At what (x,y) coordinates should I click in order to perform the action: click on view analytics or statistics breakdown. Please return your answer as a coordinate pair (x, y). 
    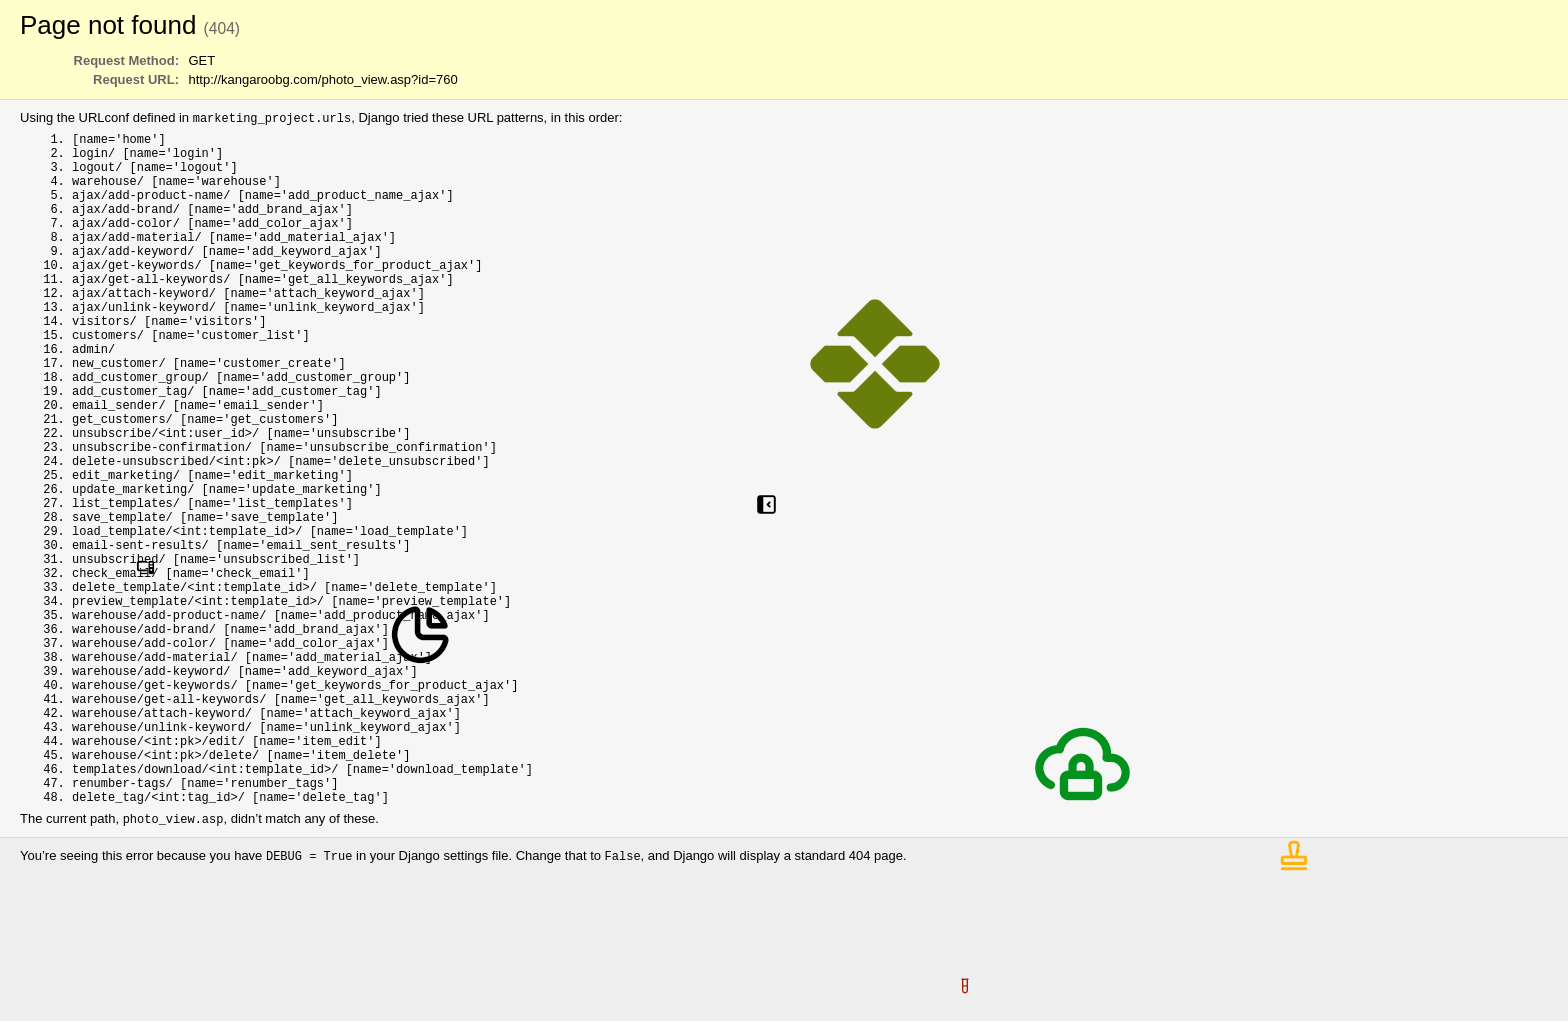
    Looking at the image, I should click on (420, 634).